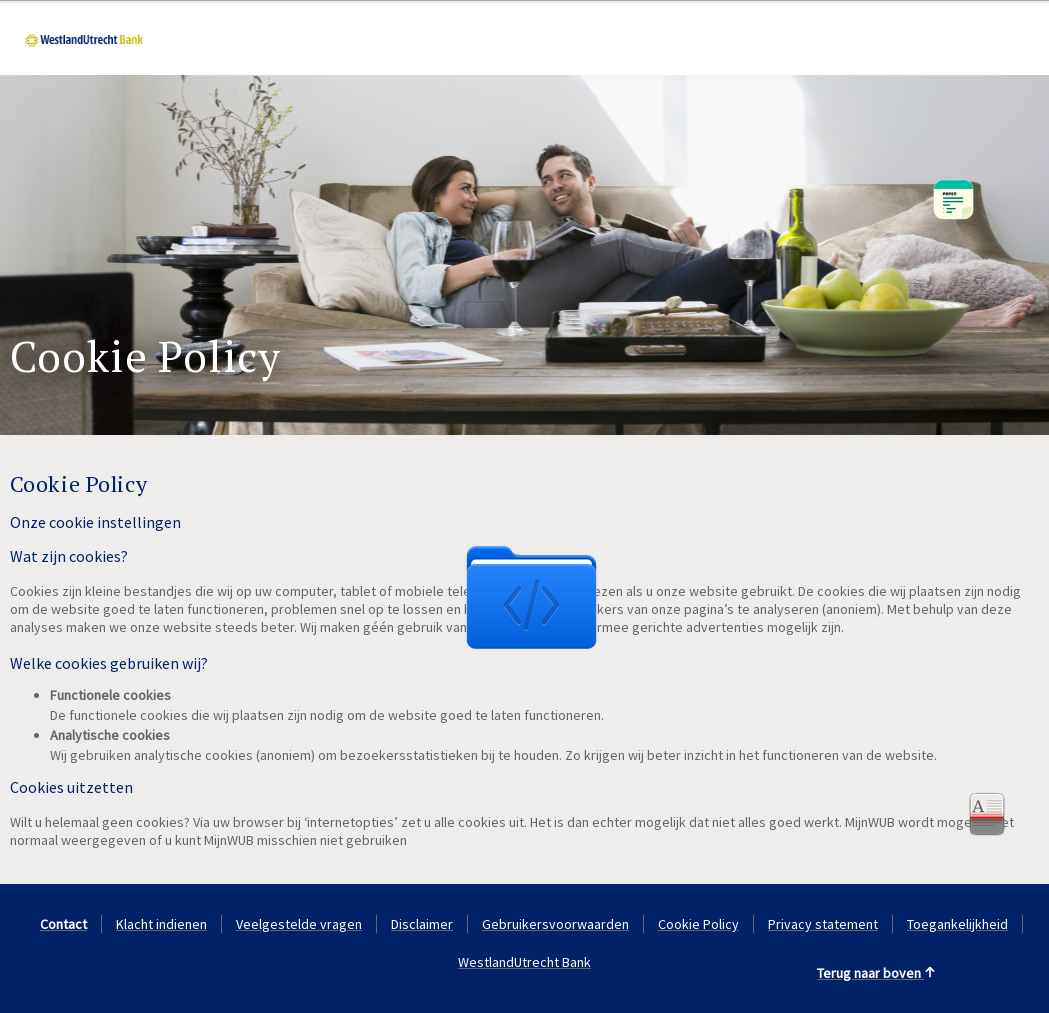  What do you see at coordinates (953, 199) in the screenshot?
I see `open Paper note-taking app` at bounding box center [953, 199].